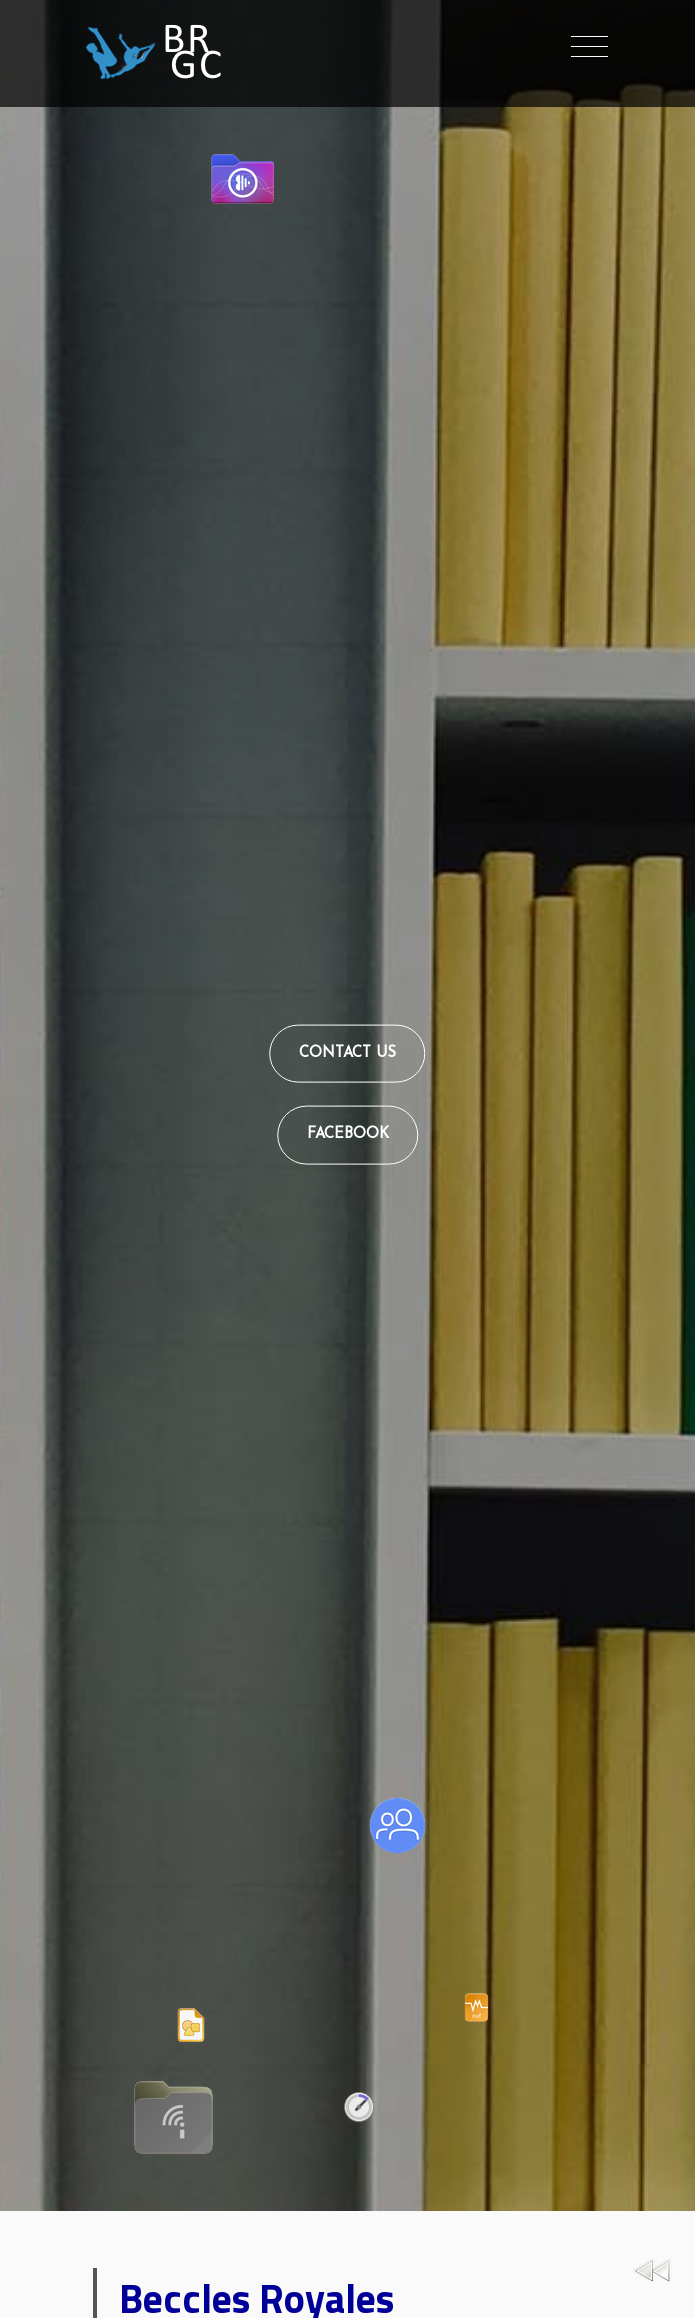 The image size is (695, 2318). I want to click on open sysprof system profiler, so click(359, 2107).